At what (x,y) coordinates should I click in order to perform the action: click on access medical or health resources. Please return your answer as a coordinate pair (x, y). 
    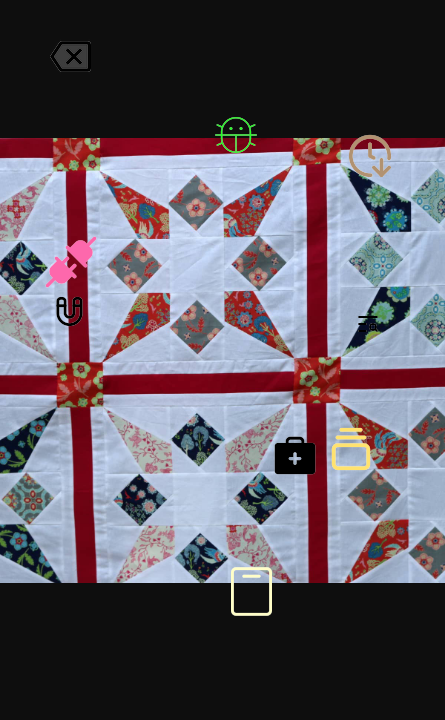
    Looking at the image, I should click on (295, 457).